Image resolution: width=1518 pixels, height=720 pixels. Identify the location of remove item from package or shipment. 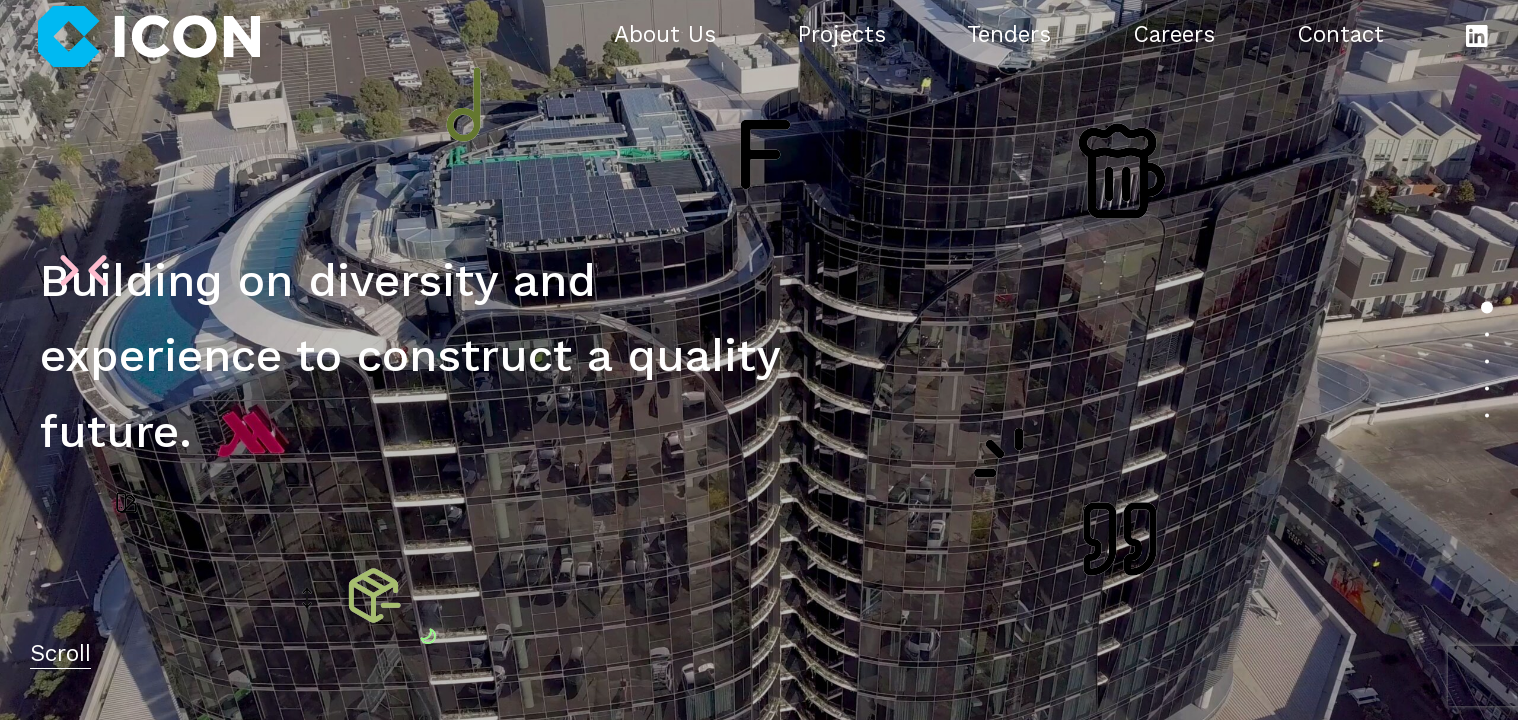
(373, 595).